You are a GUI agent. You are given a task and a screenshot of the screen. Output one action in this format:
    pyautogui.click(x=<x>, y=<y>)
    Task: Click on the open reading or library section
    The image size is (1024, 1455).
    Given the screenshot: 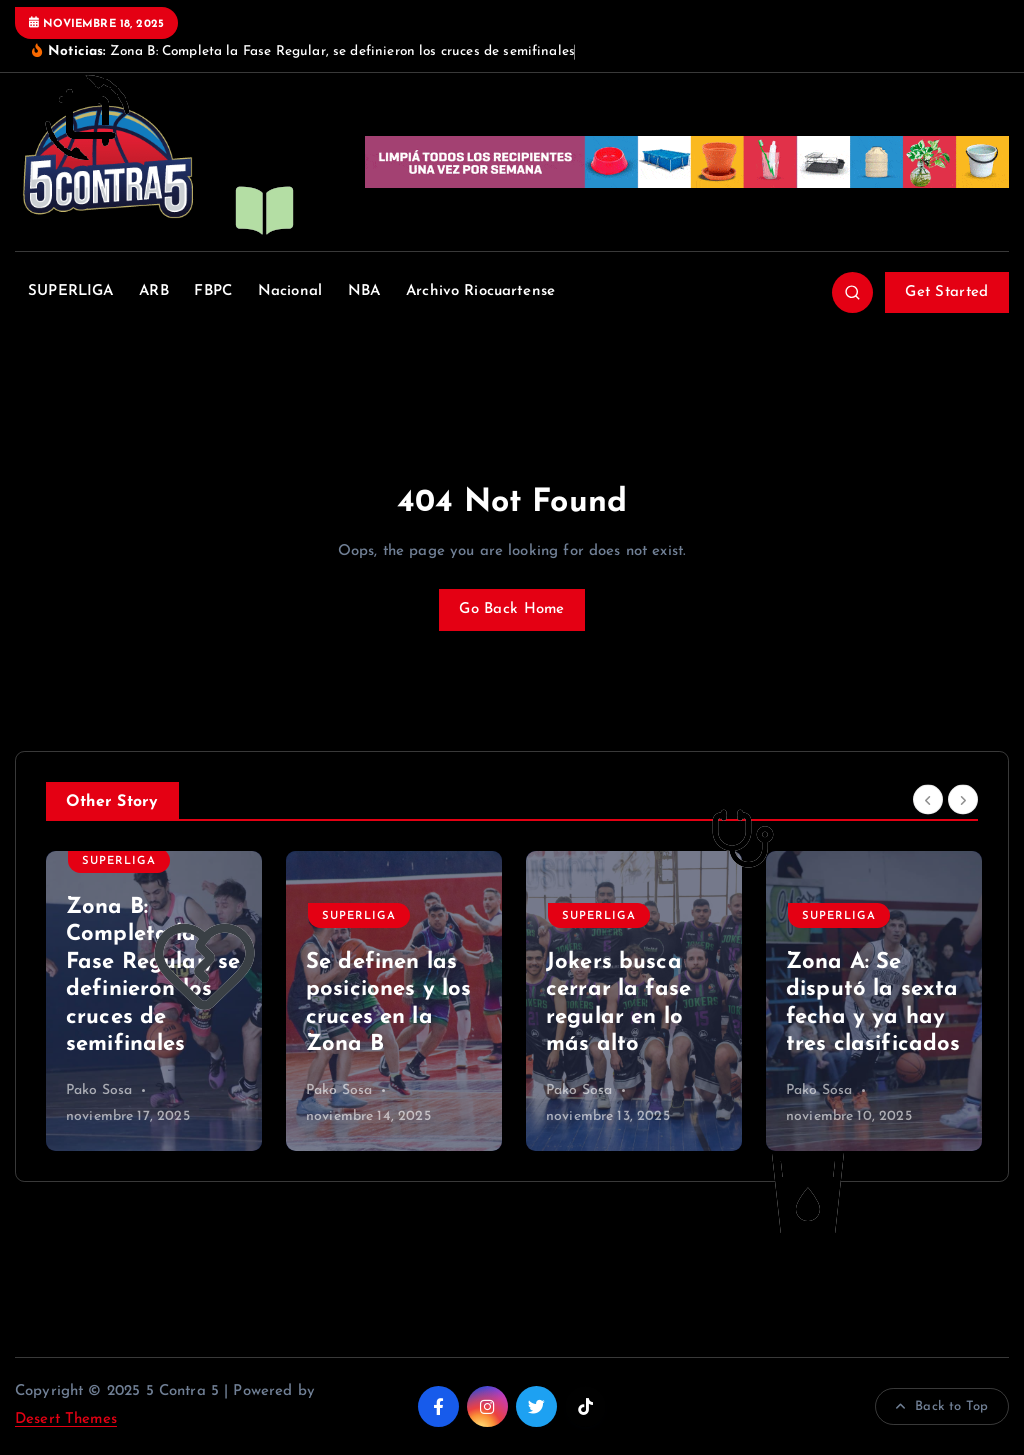 What is the action you would take?
    pyautogui.click(x=264, y=211)
    